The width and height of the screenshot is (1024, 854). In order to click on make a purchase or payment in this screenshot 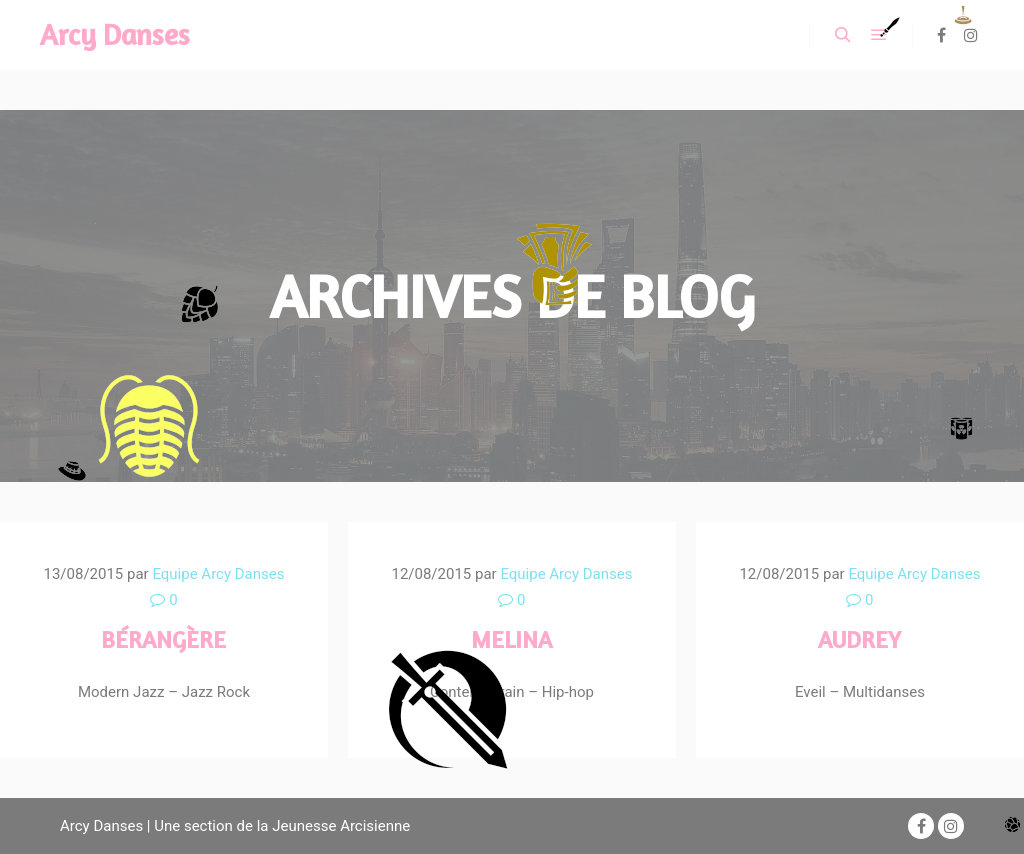, I will do `click(554, 264)`.